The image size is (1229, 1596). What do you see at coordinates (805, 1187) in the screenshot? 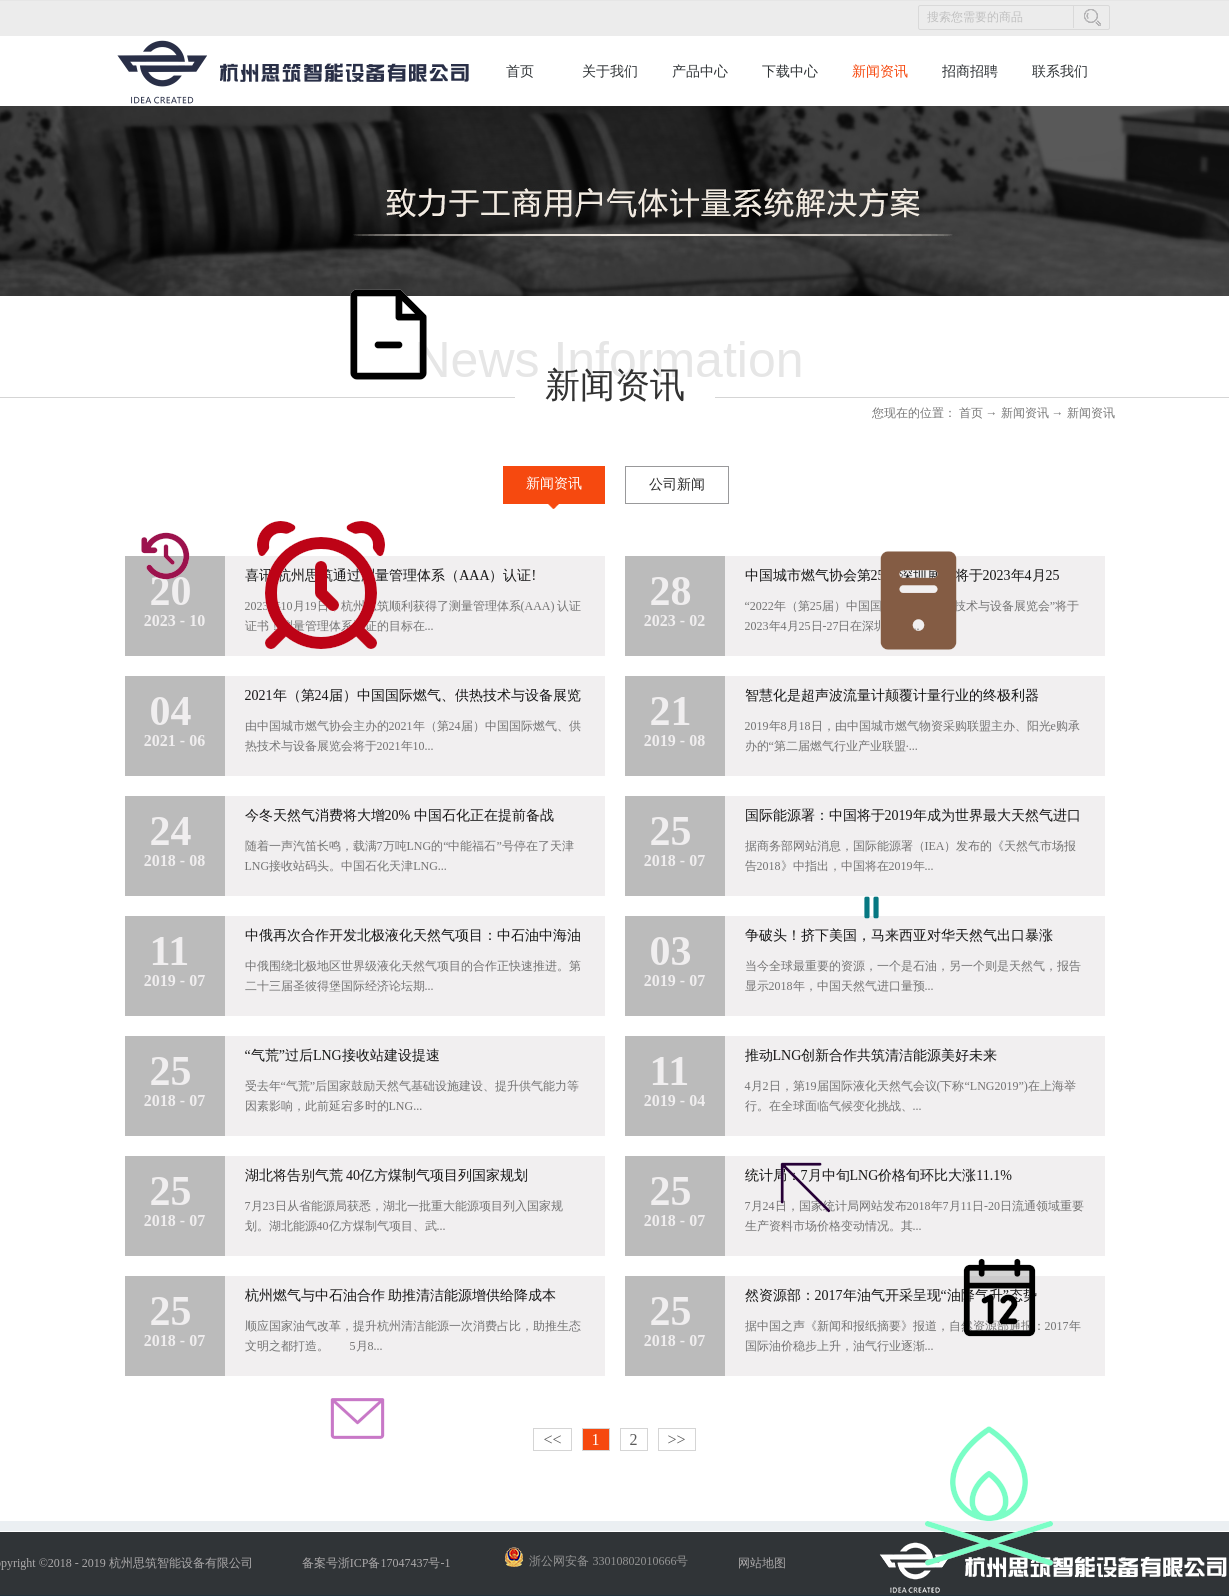
I see `navigate back to previous screen` at bounding box center [805, 1187].